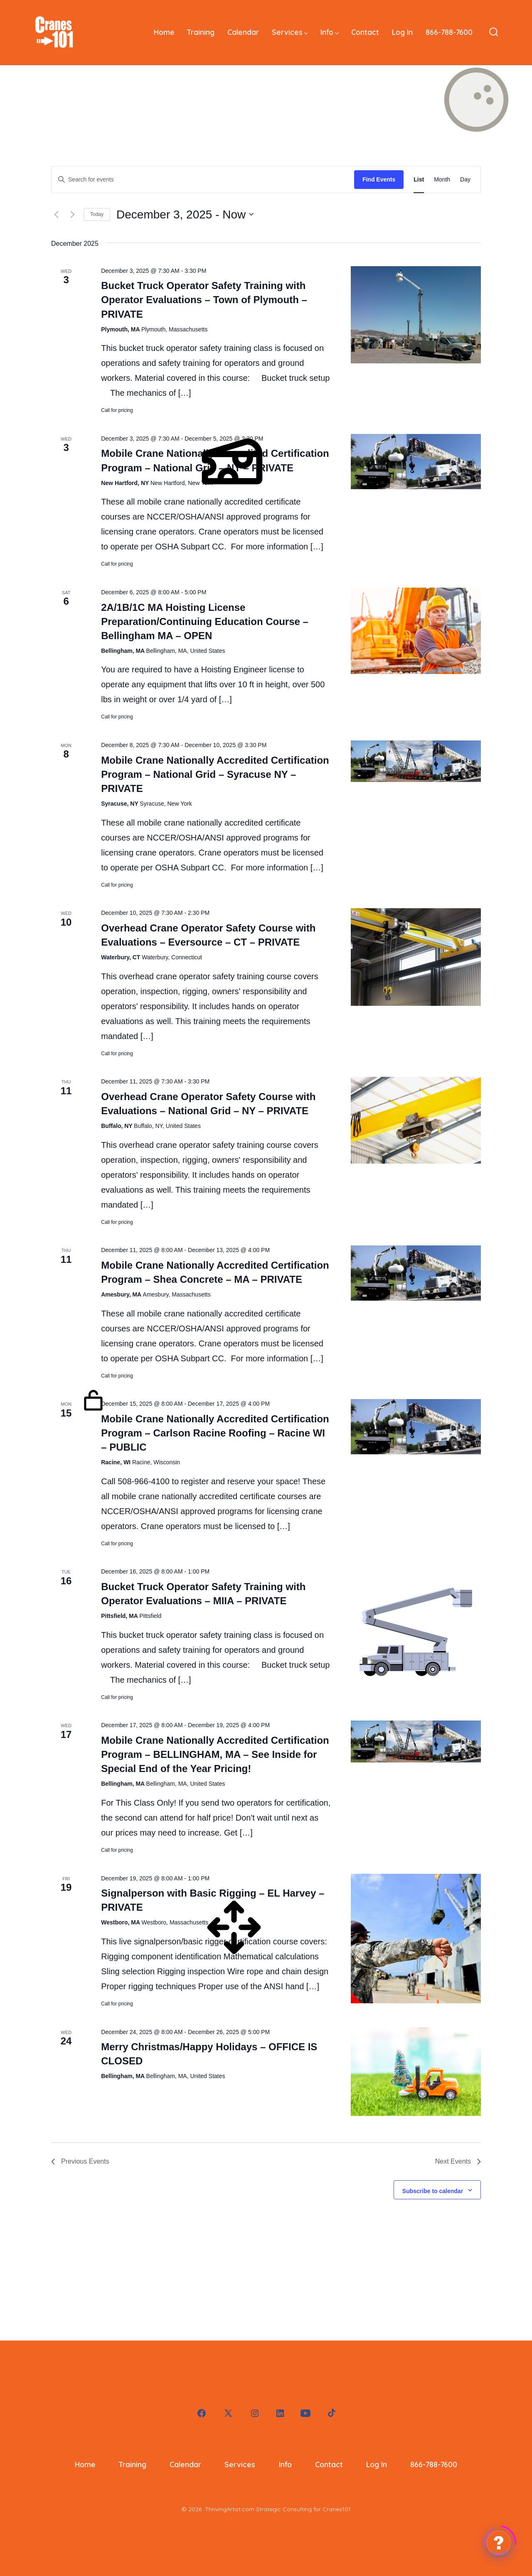 This screenshot has height=2576, width=532. I want to click on access bowling or sports games, so click(476, 100).